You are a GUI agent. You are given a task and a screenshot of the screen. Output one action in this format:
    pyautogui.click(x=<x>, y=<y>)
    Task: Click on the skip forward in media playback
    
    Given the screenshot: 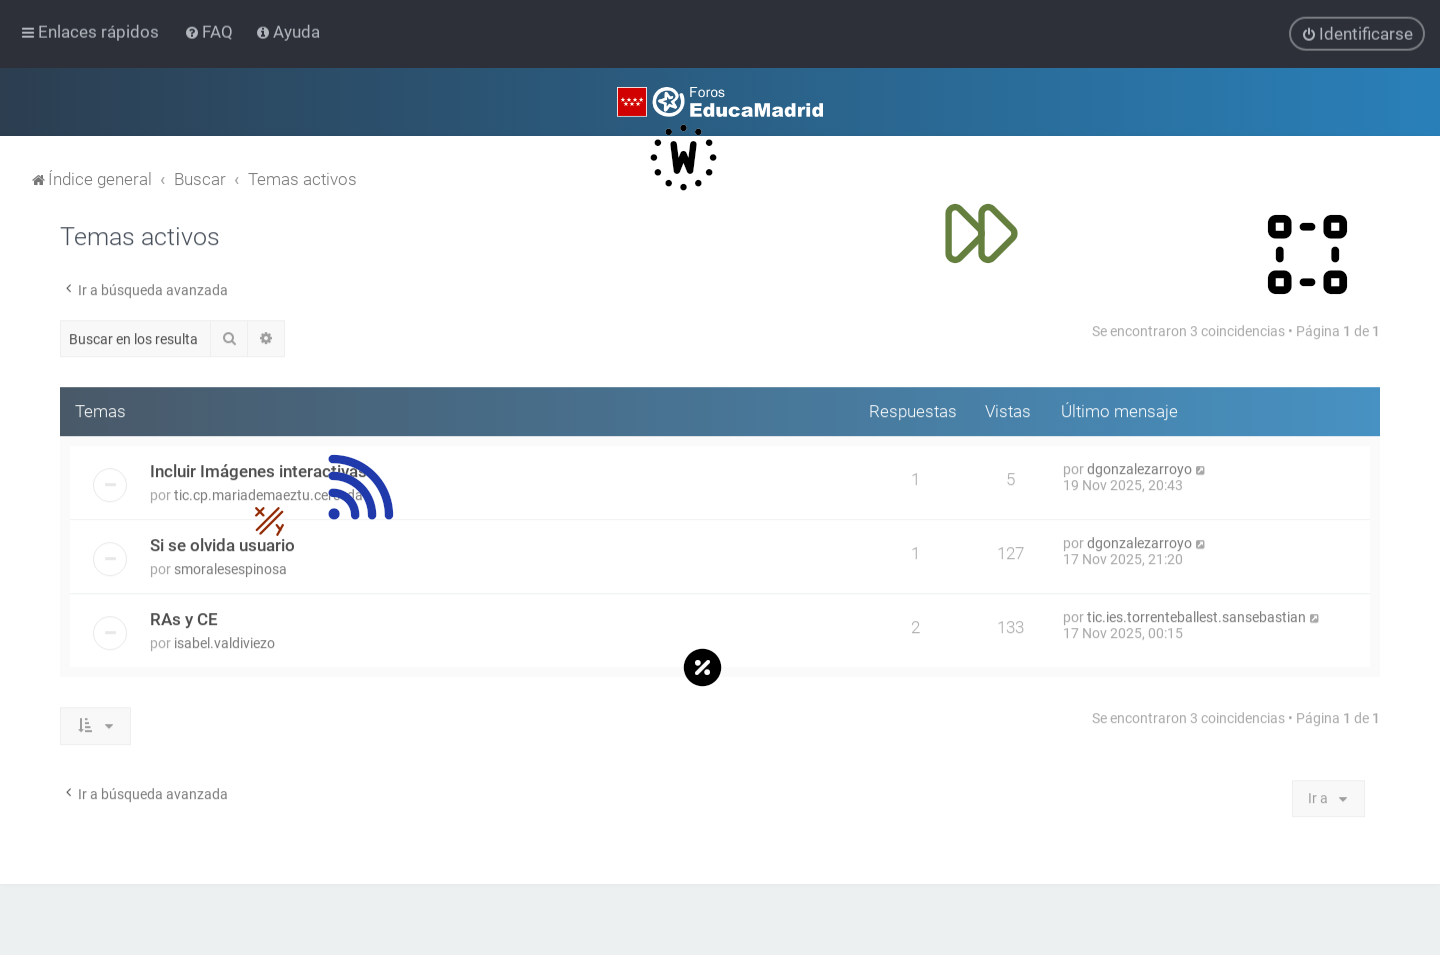 What is the action you would take?
    pyautogui.click(x=981, y=233)
    